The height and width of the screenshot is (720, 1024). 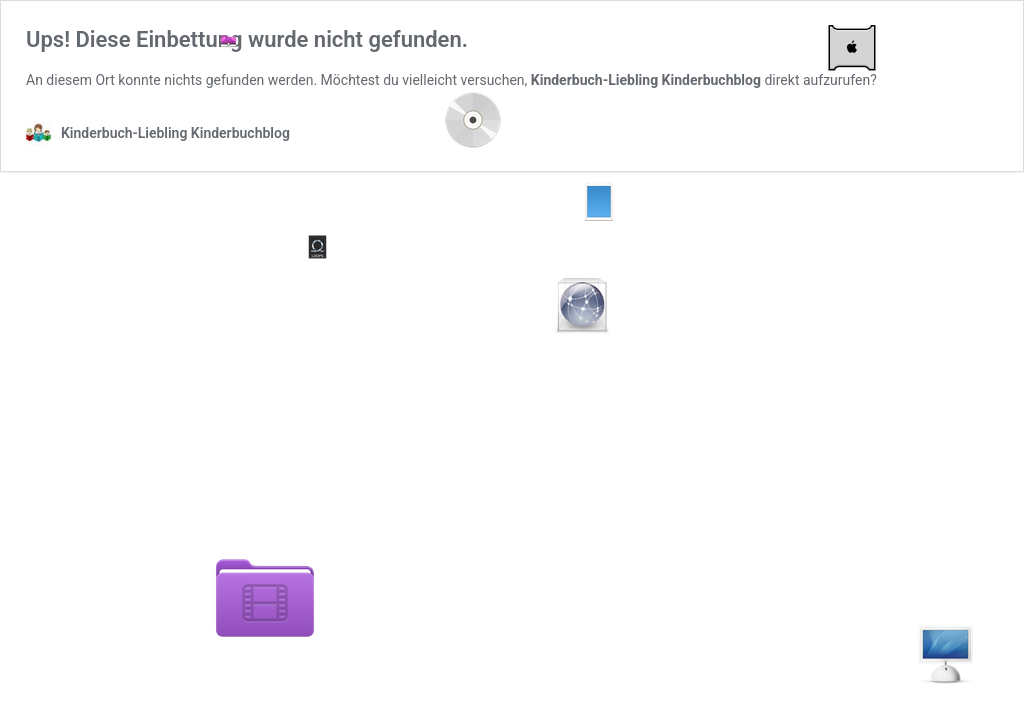 I want to click on iPad with cellular connectivity, so click(x=599, y=202).